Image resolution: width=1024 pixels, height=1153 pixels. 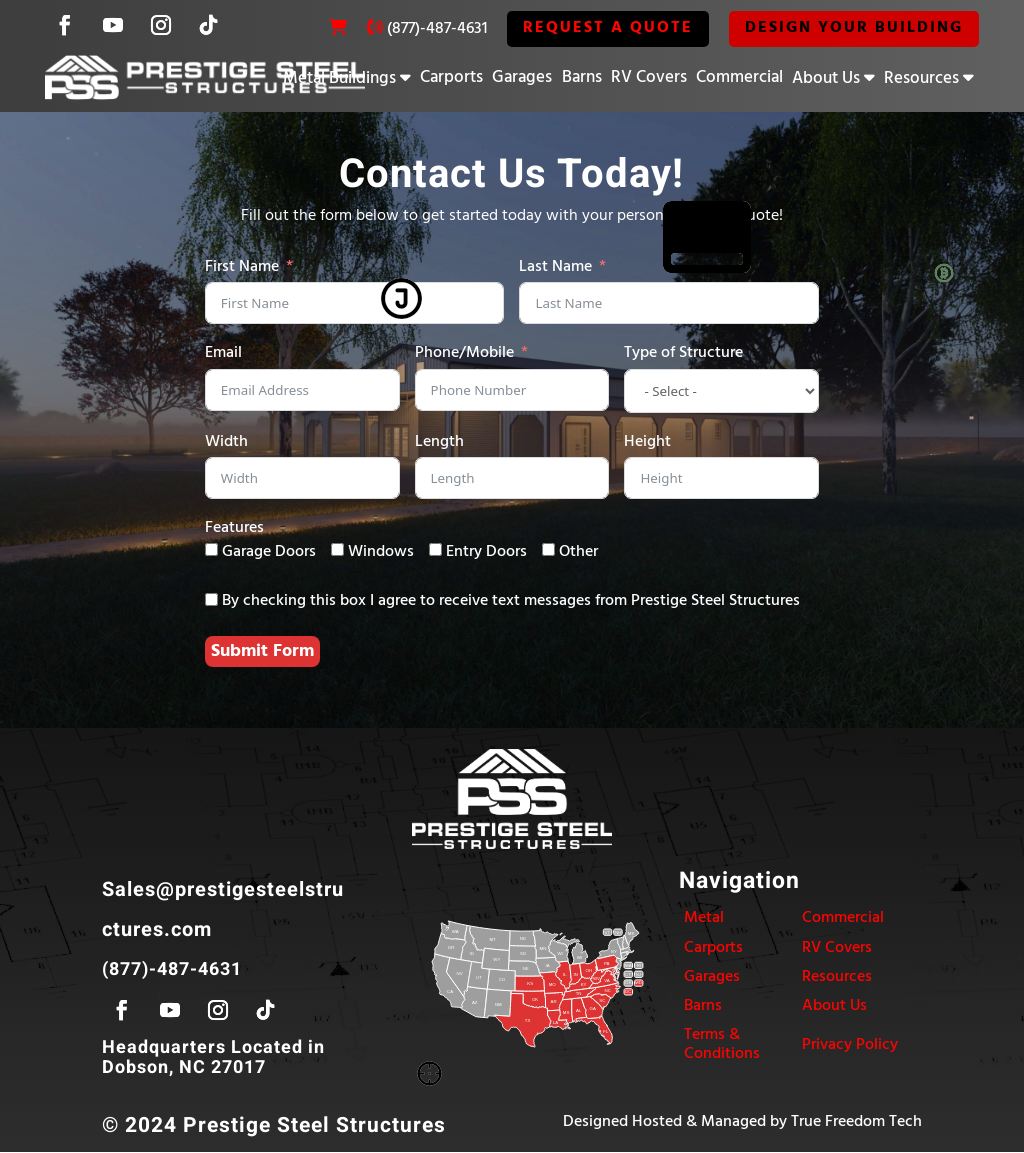 What do you see at coordinates (401, 298) in the screenshot?
I see `indicates items or contacts starting with the letter J` at bounding box center [401, 298].